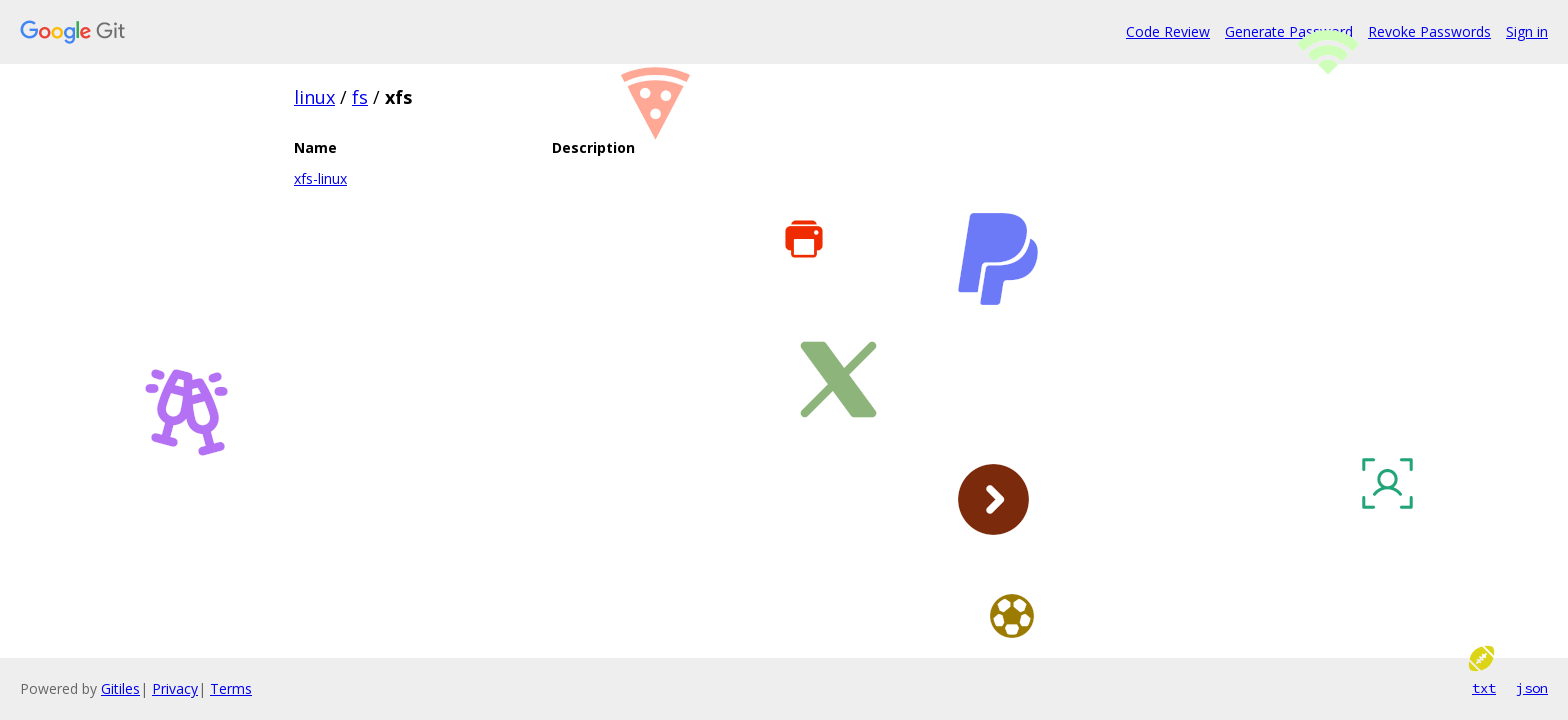 Image resolution: width=1568 pixels, height=720 pixels. I want to click on go to next item or page, so click(993, 499).